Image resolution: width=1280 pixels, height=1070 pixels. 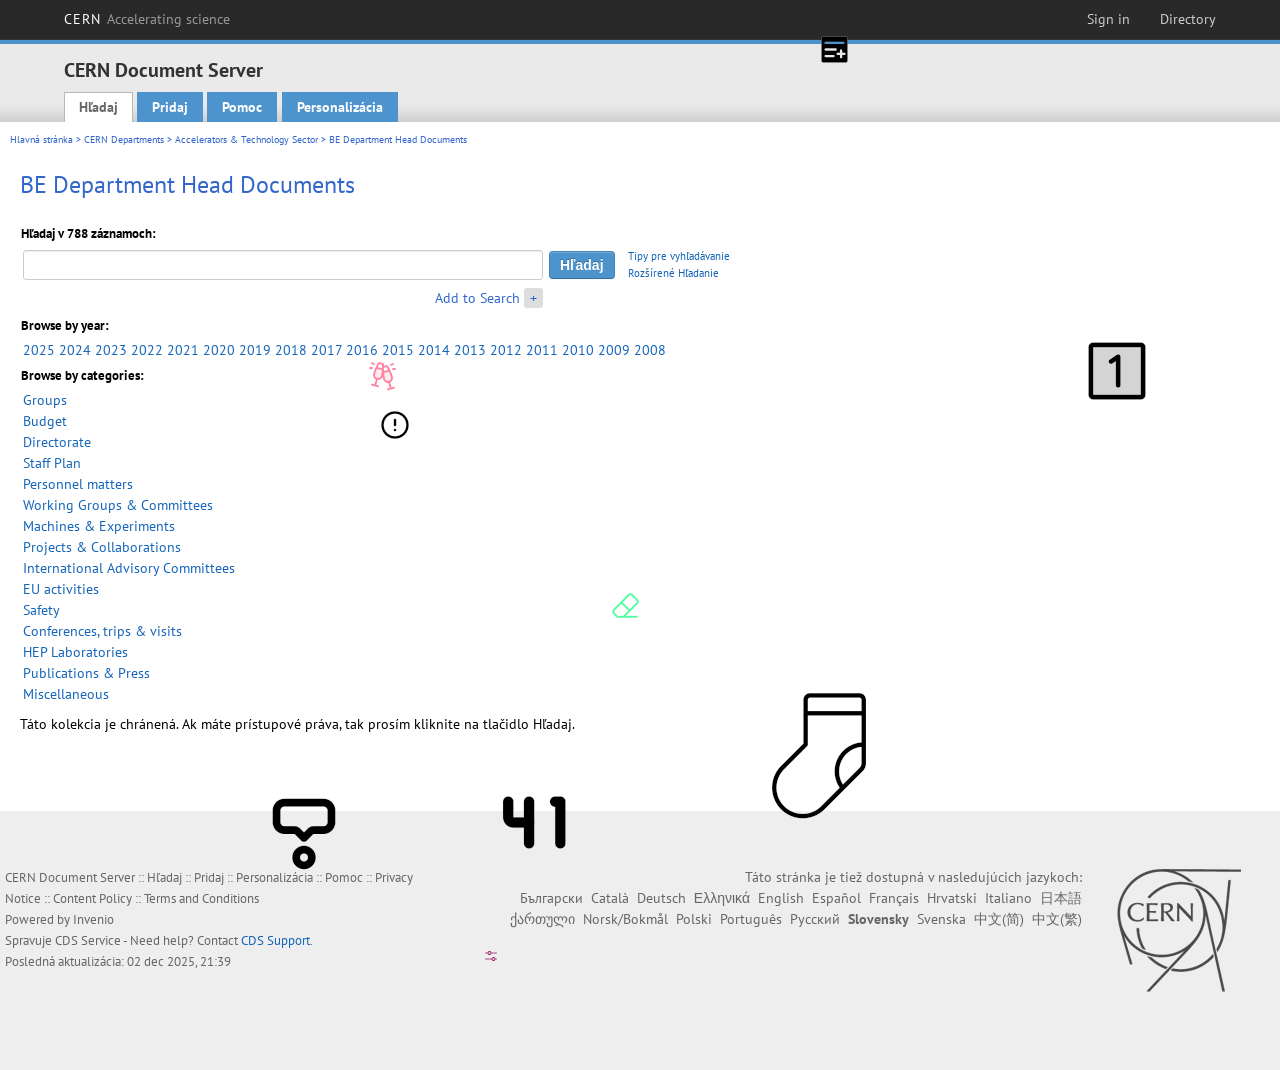 I want to click on indicates first item or step in a sequence, so click(x=1117, y=371).